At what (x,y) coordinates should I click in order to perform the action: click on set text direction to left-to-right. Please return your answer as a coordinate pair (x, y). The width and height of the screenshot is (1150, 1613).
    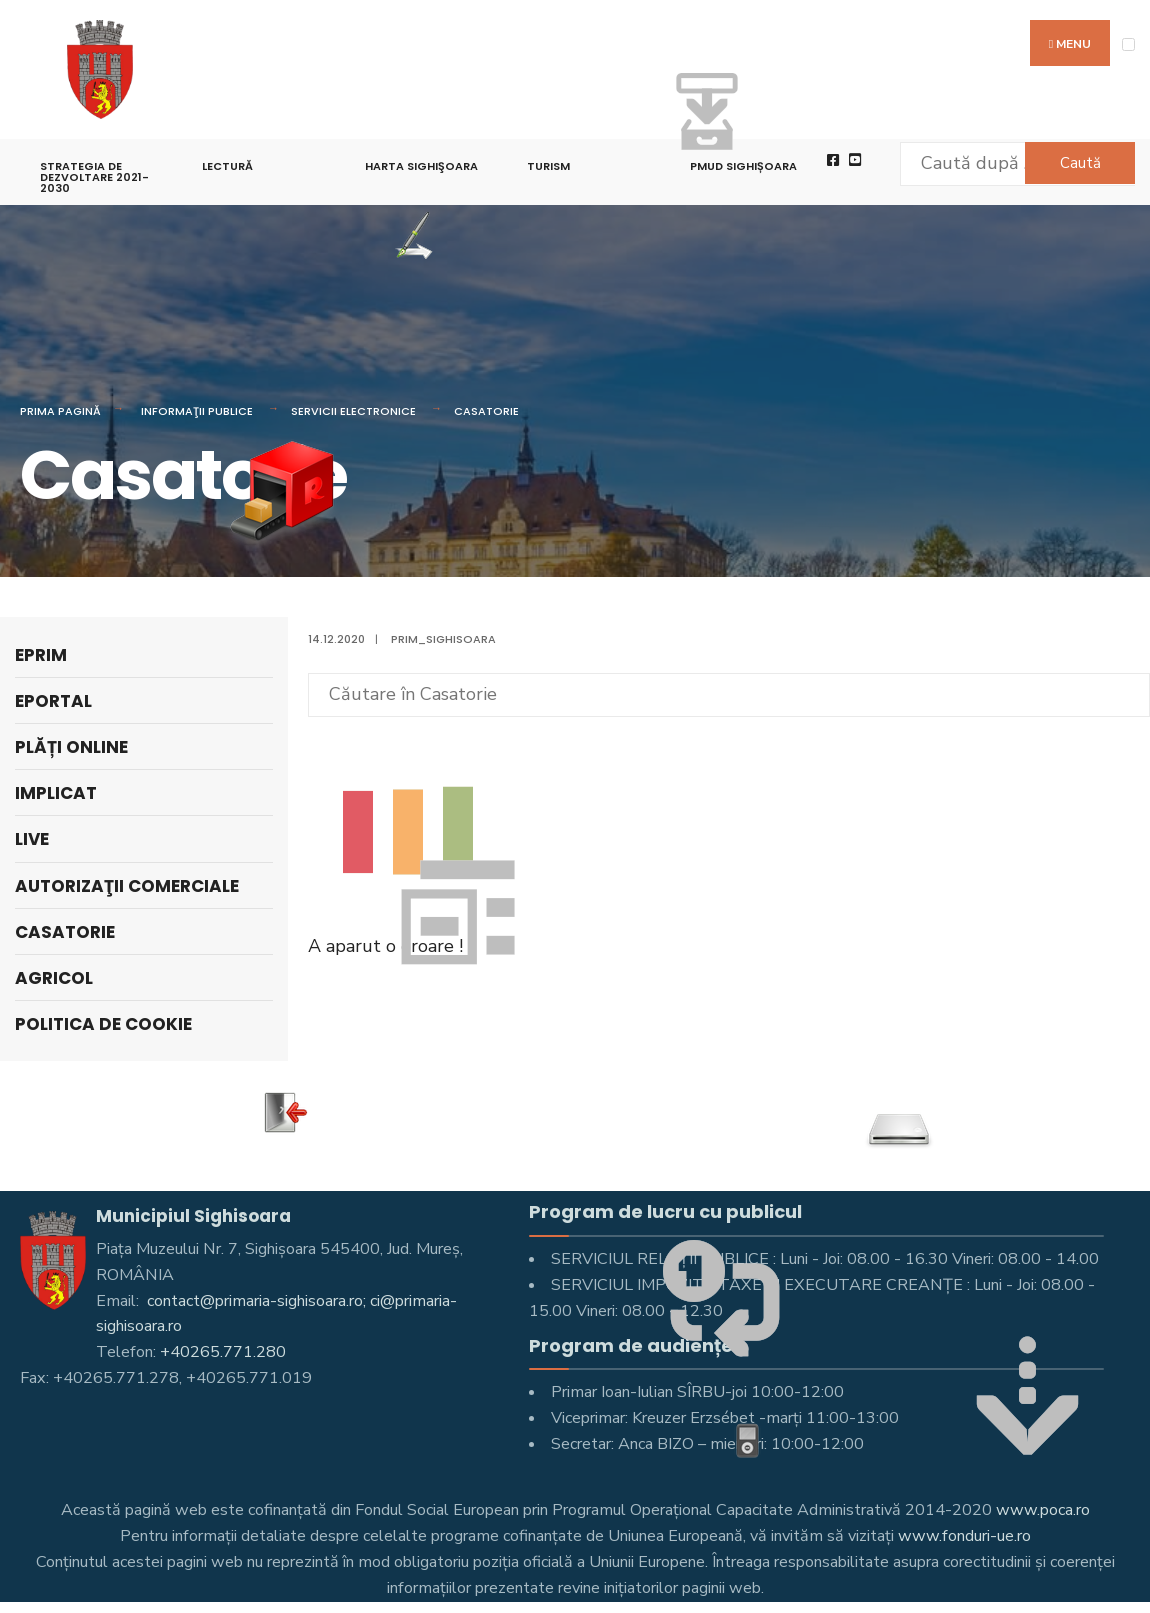
    Looking at the image, I should click on (412, 235).